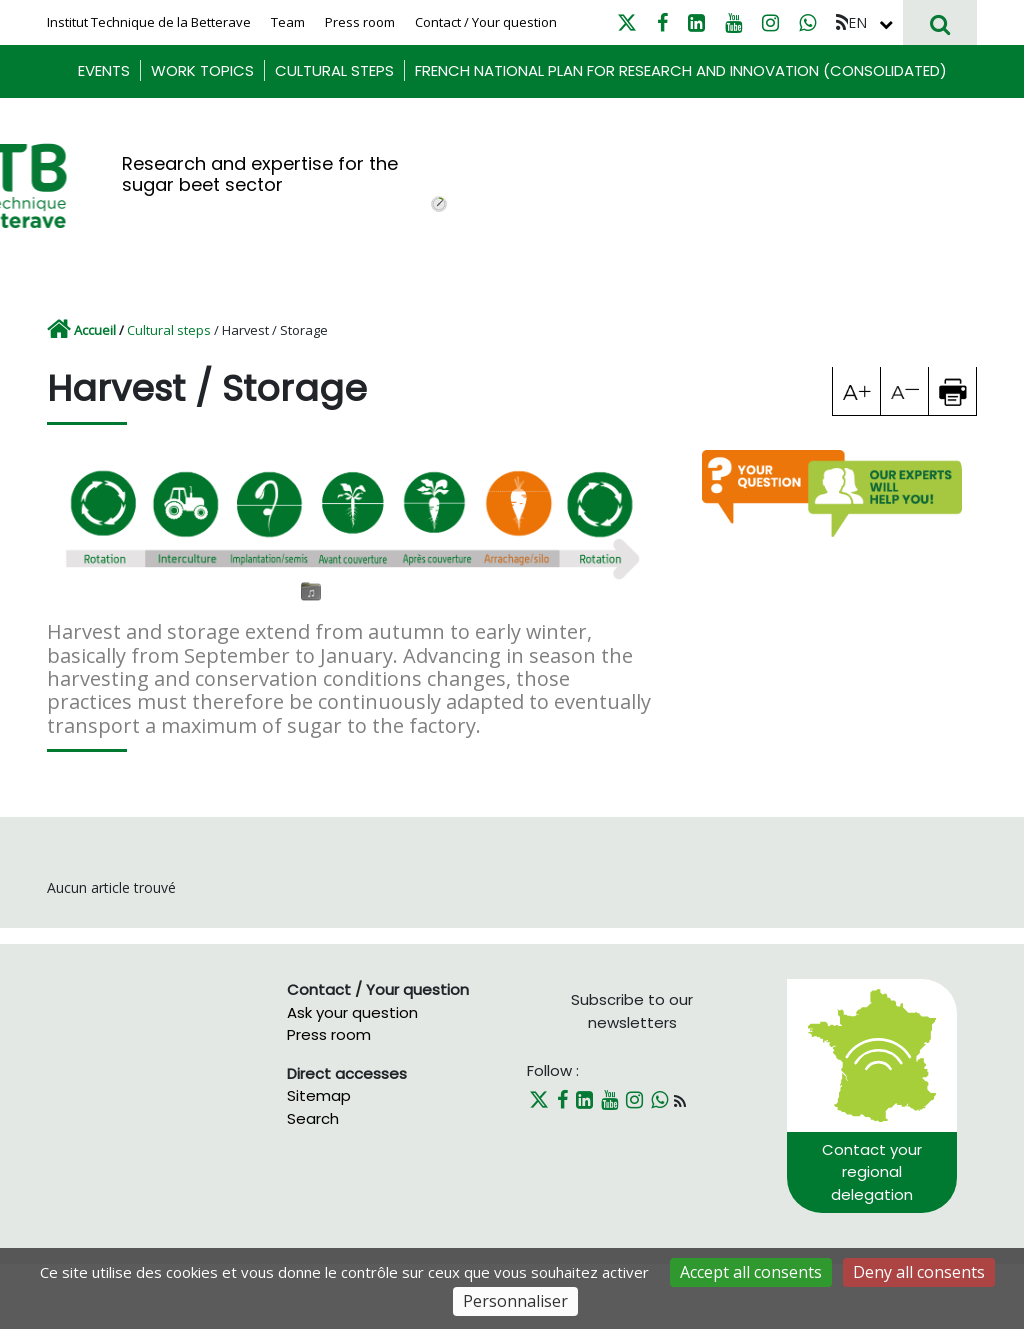  Describe the element at coordinates (311, 591) in the screenshot. I see `open your music folder` at that location.